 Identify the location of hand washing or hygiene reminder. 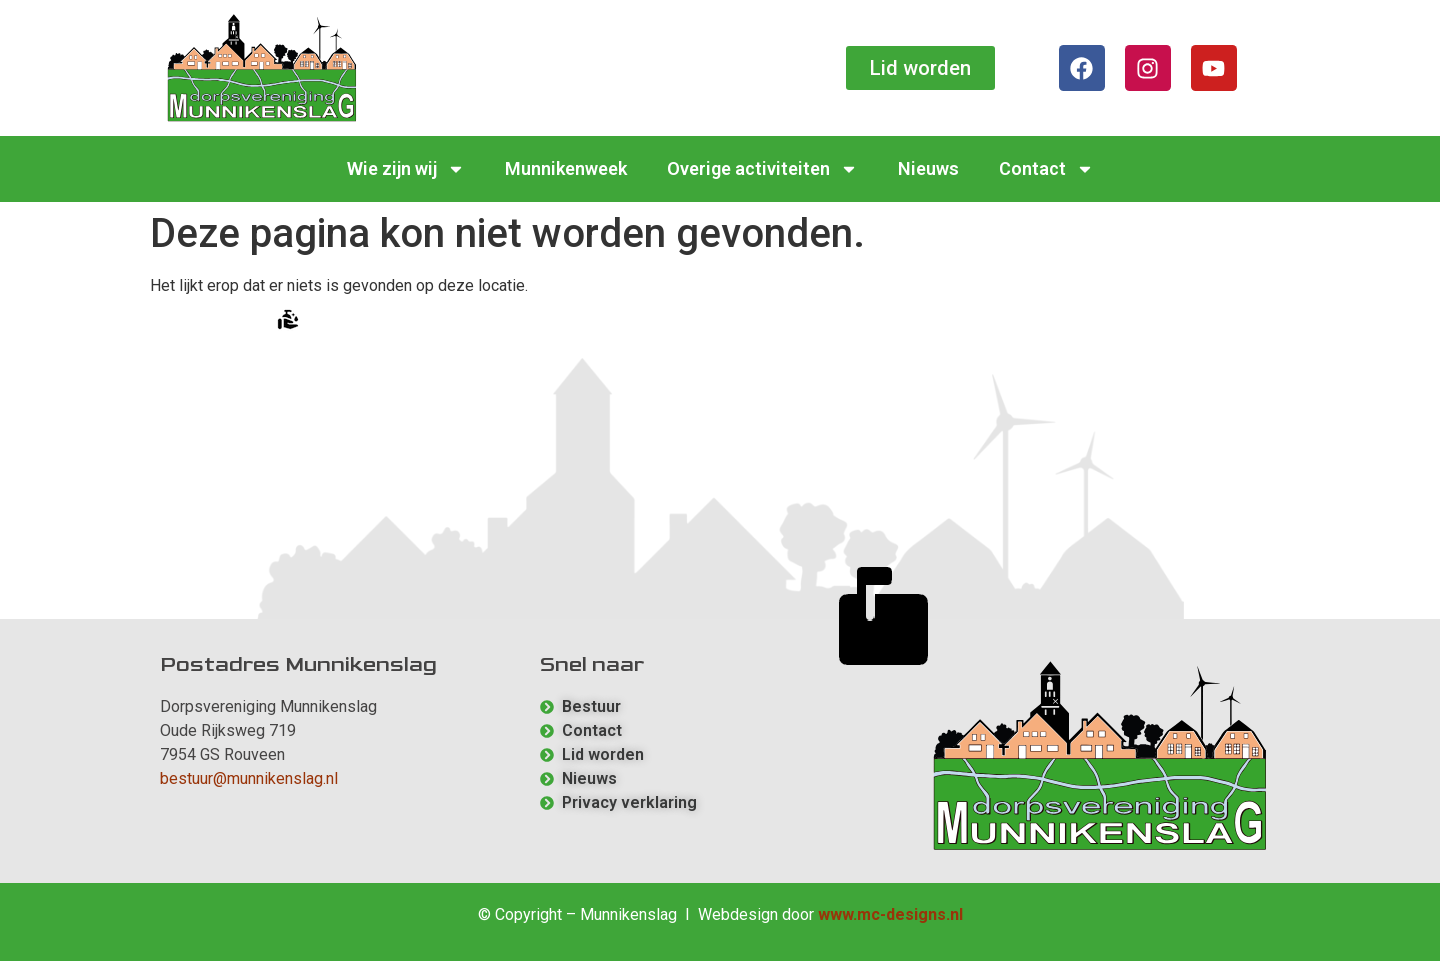
(288, 319).